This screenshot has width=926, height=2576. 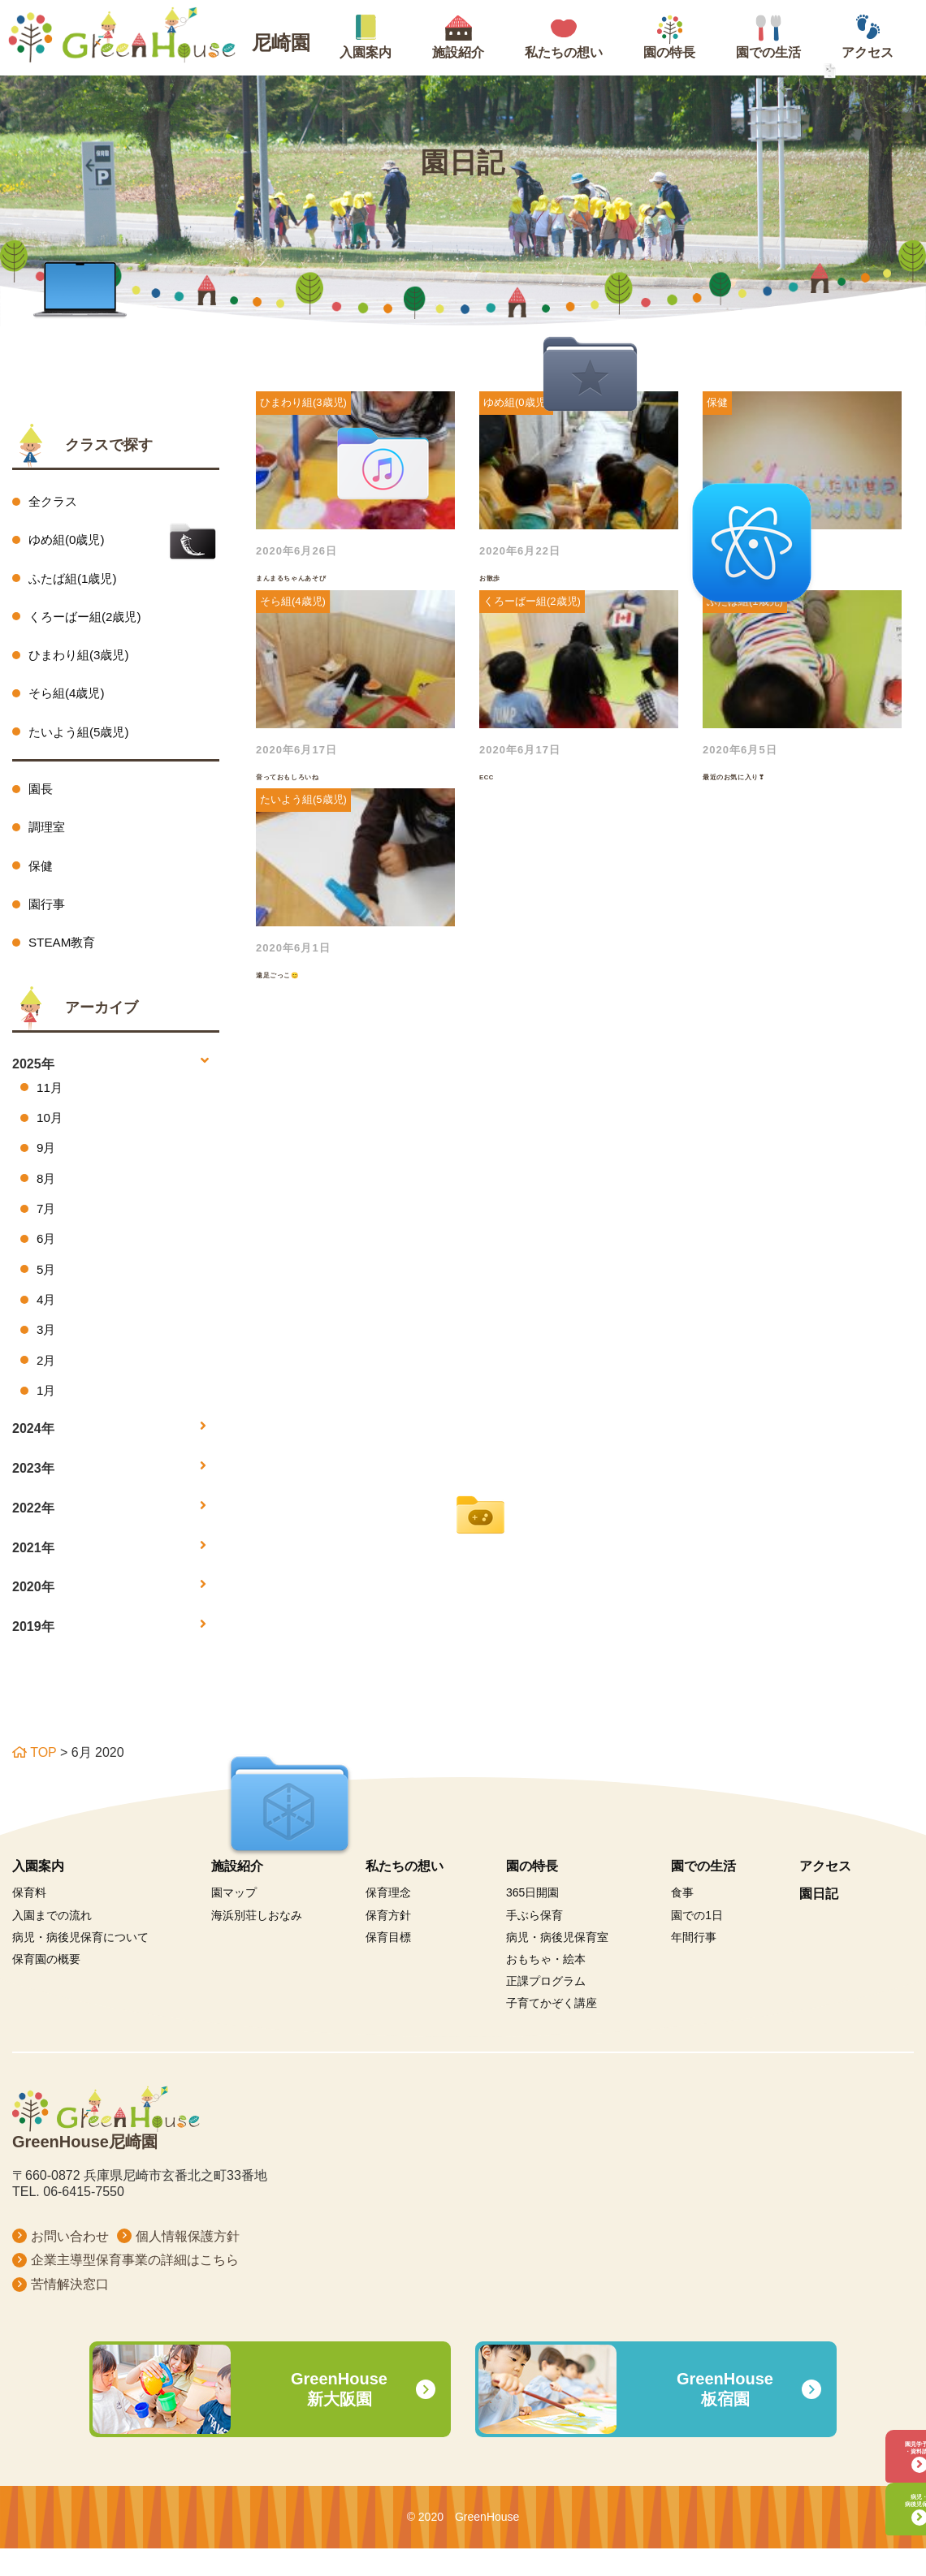 I want to click on open your games folder, so click(x=480, y=1516).